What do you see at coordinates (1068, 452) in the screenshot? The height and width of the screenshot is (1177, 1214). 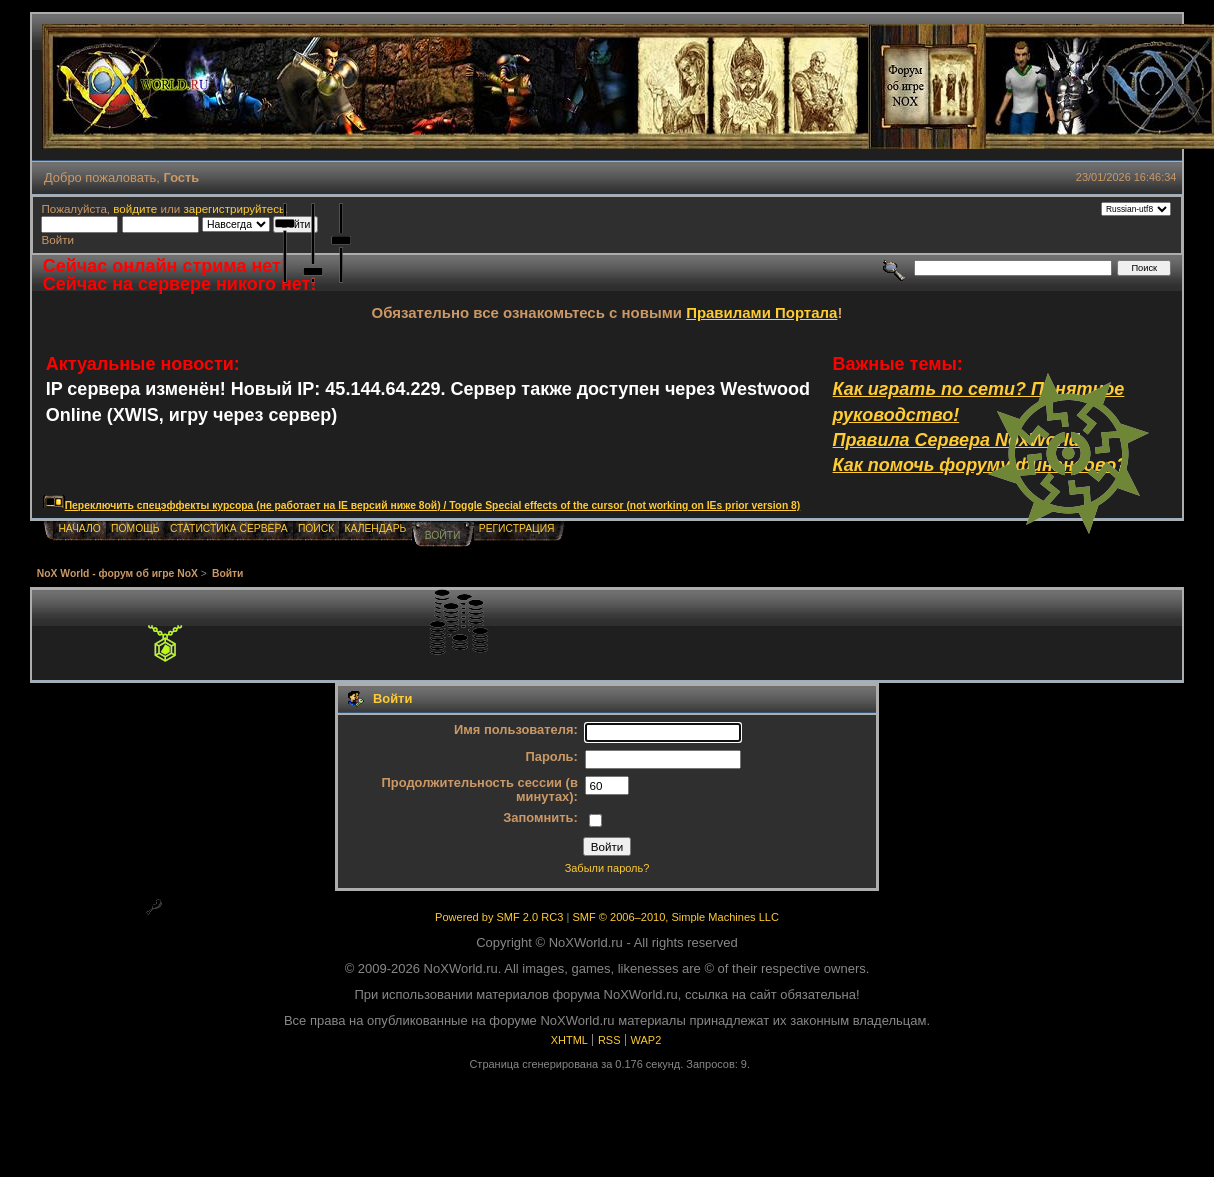 I see `a trap or hazard element in a game` at bounding box center [1068, 452].